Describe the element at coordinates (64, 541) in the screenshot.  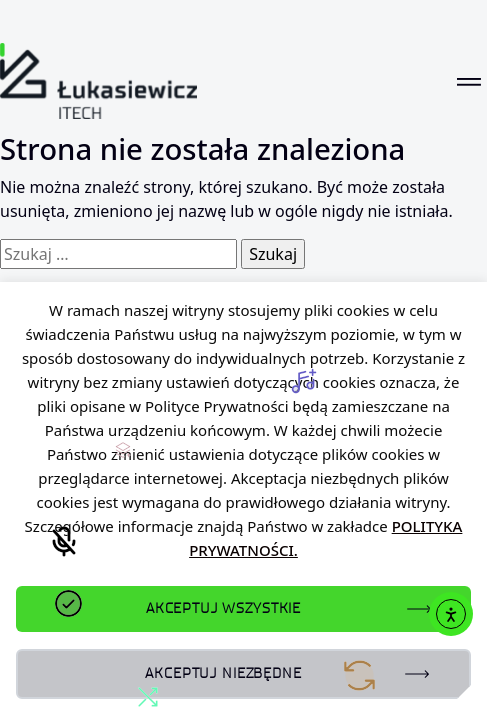
I see `mute your microphone` at that location.